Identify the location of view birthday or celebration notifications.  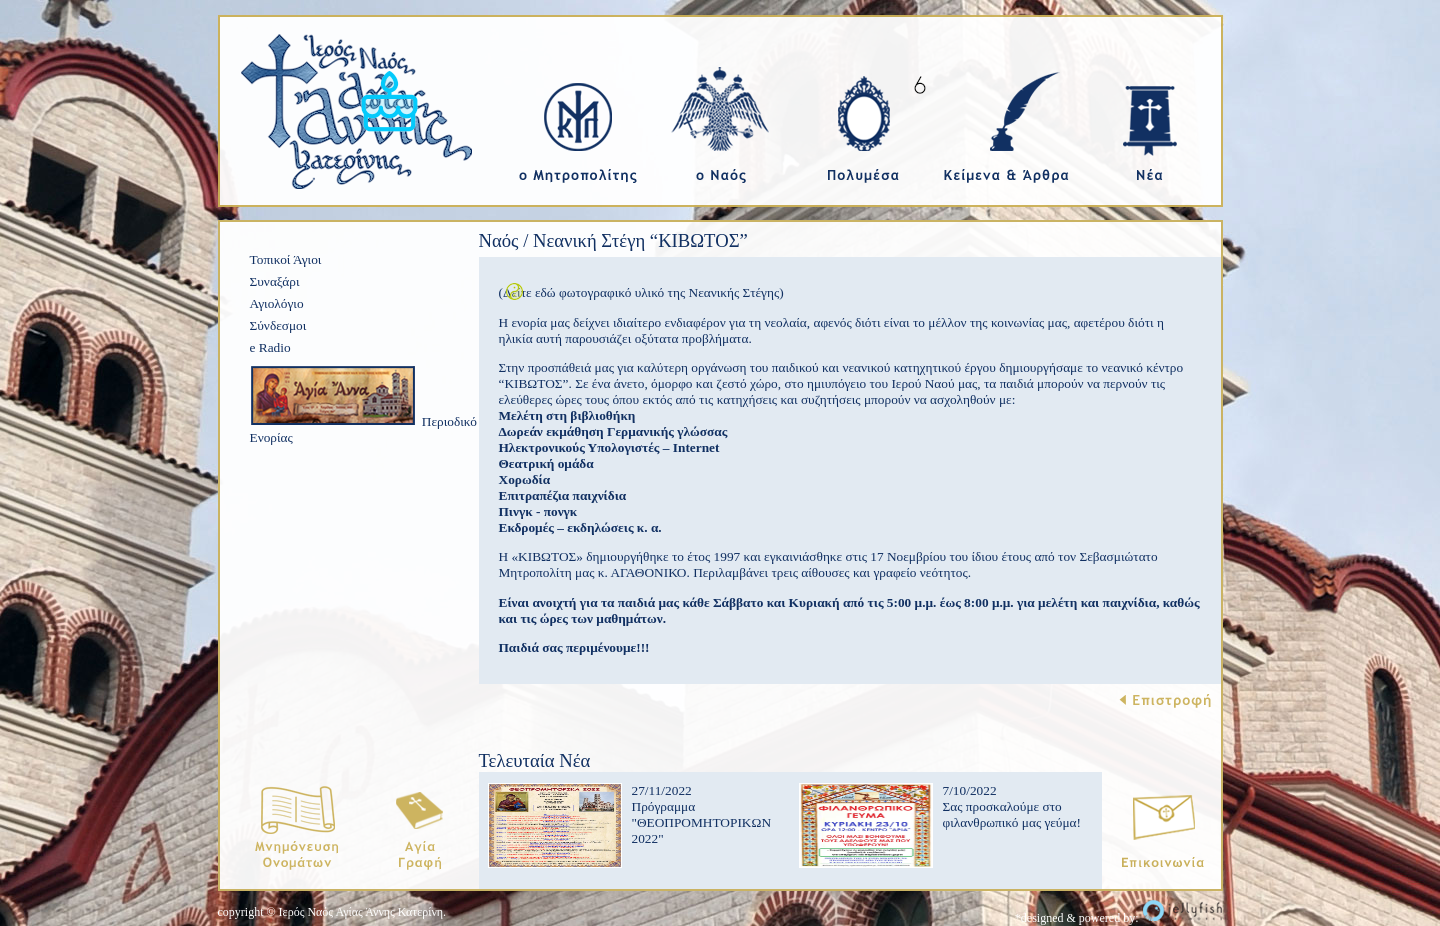
(389, 105).